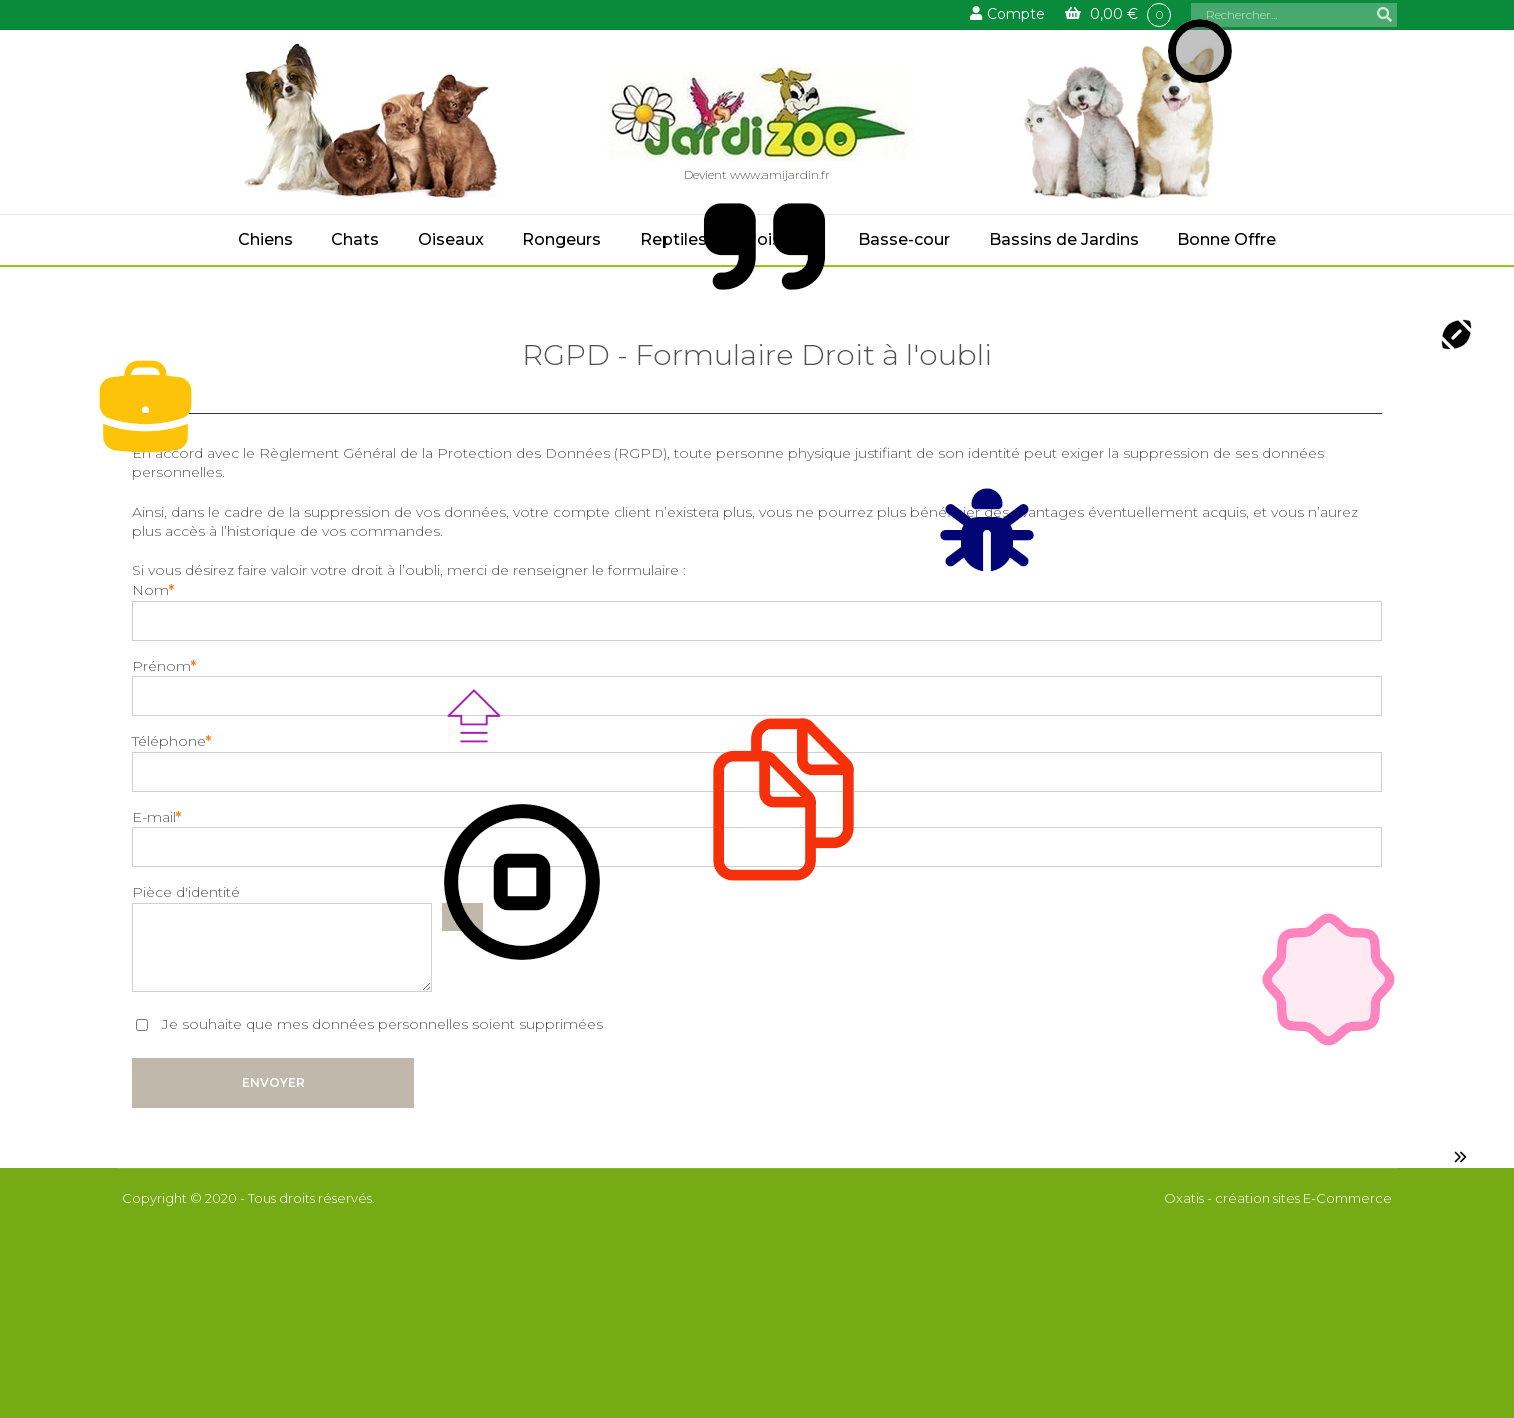  Describe the element at coordinates (474, 718) in the screenshot. I see `upload multiple files or items` at that location.